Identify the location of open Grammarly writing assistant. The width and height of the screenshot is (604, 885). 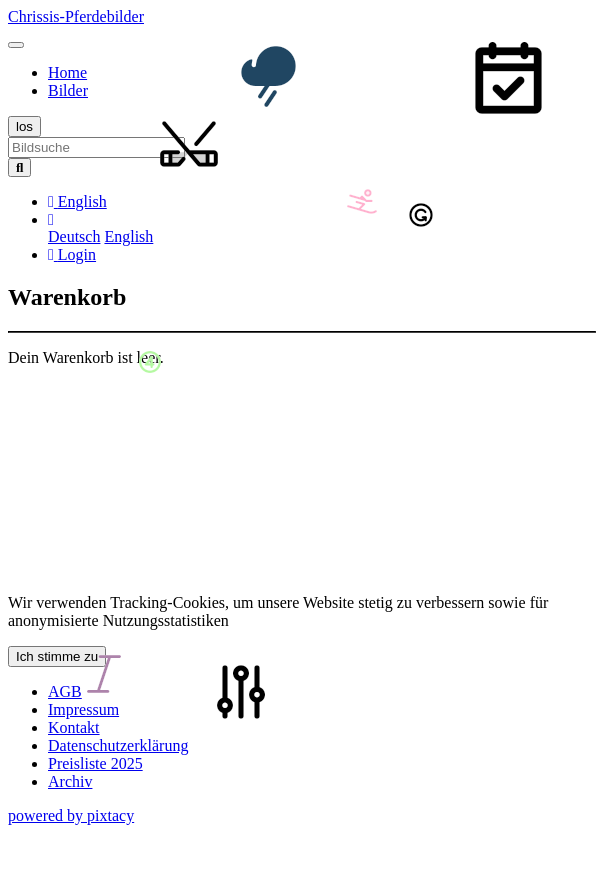
(421, 215).